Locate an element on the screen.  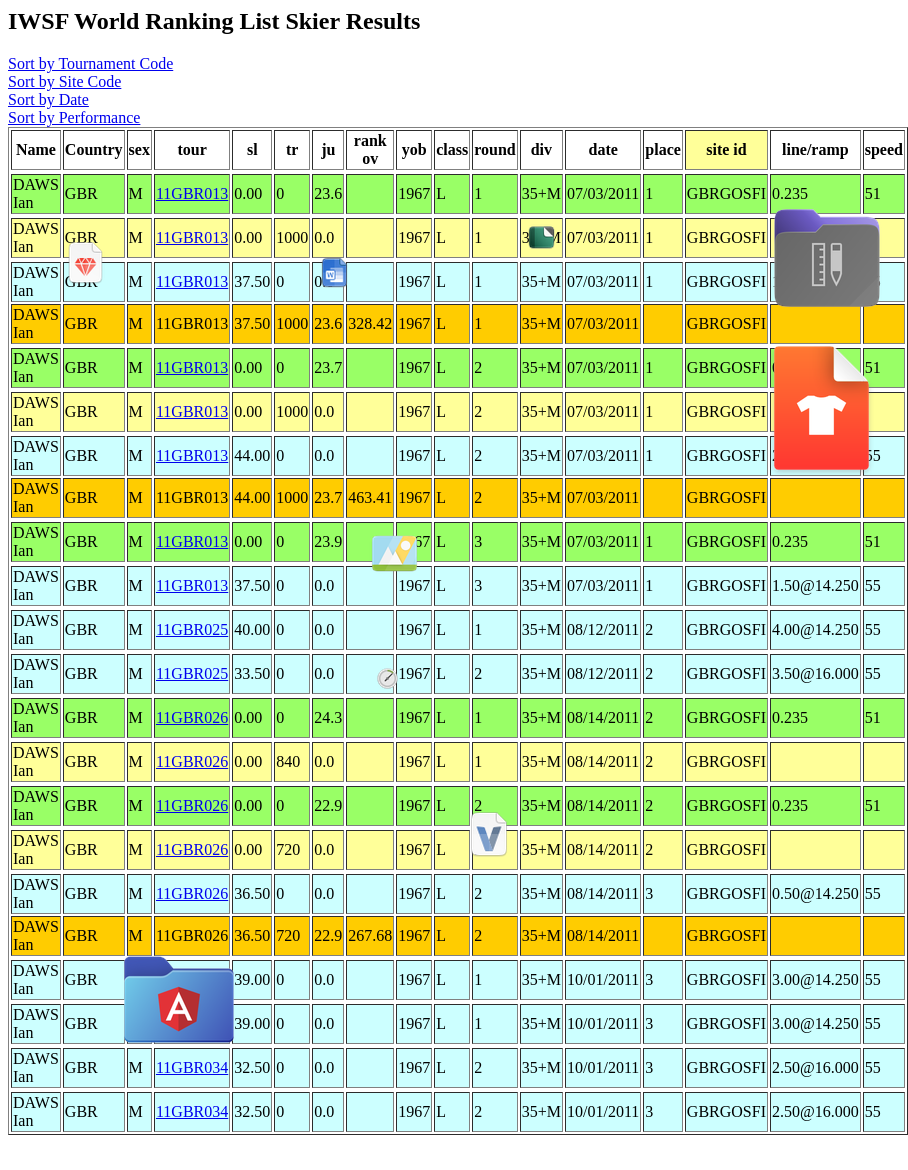
a theme or appearance customization file is located at coordinates (821, 410).